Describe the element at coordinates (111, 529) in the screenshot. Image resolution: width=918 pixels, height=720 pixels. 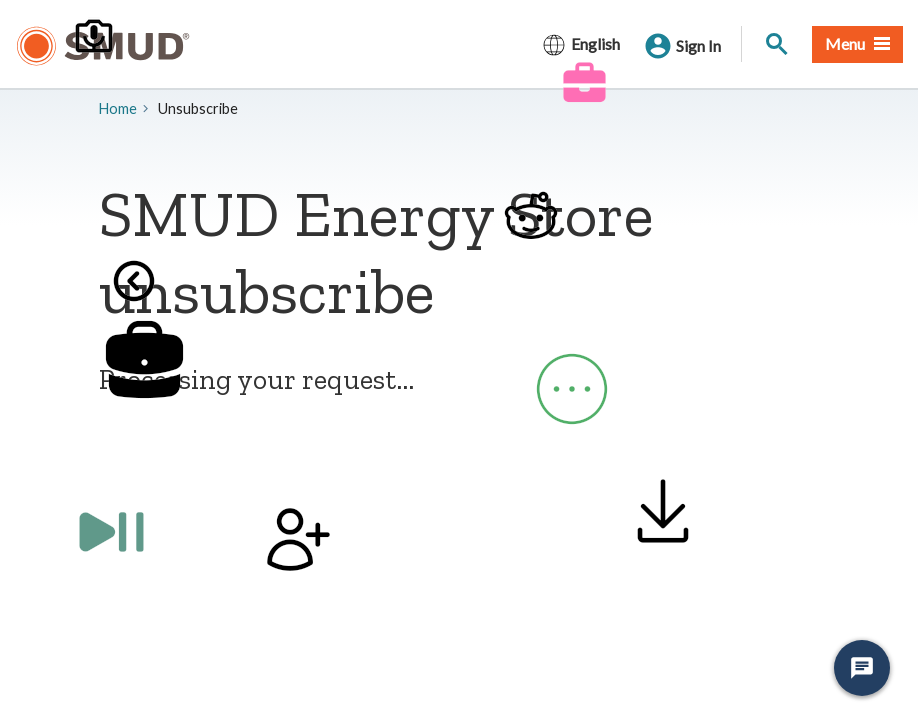
I see `toggle between play and pause for media playback` at that location.